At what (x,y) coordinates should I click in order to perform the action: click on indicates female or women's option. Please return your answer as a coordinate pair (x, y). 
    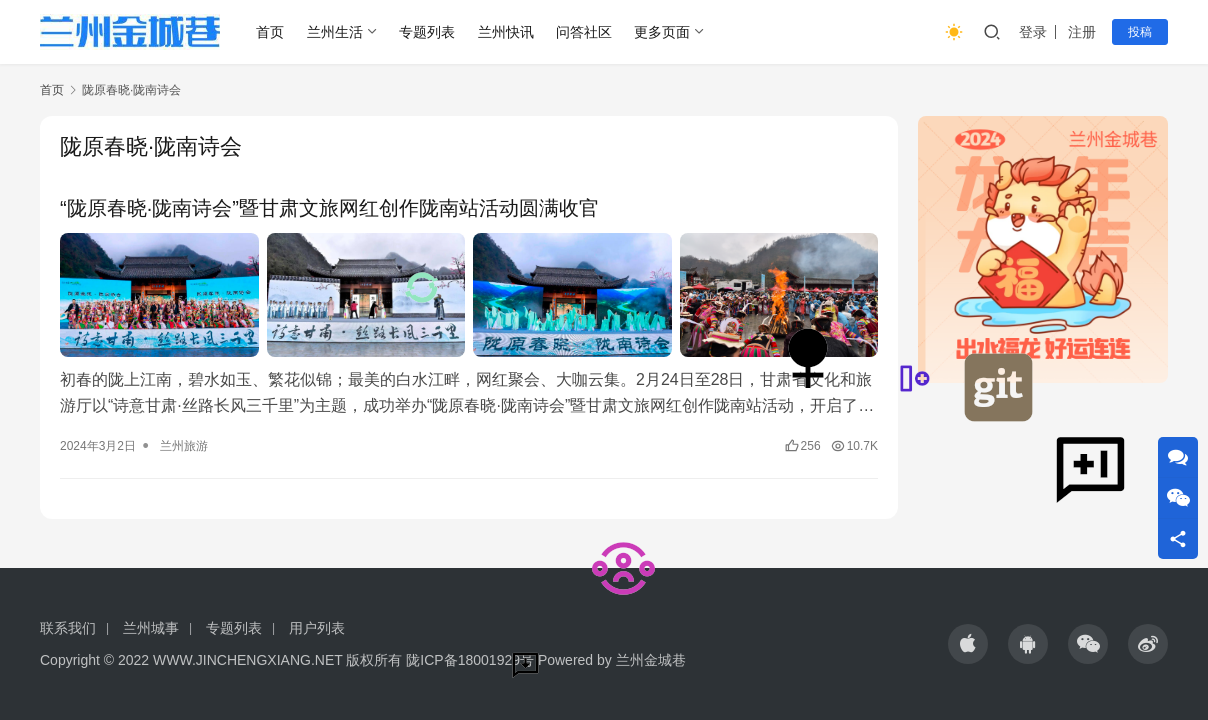
    Looking at the image, I should click on (808, 357).